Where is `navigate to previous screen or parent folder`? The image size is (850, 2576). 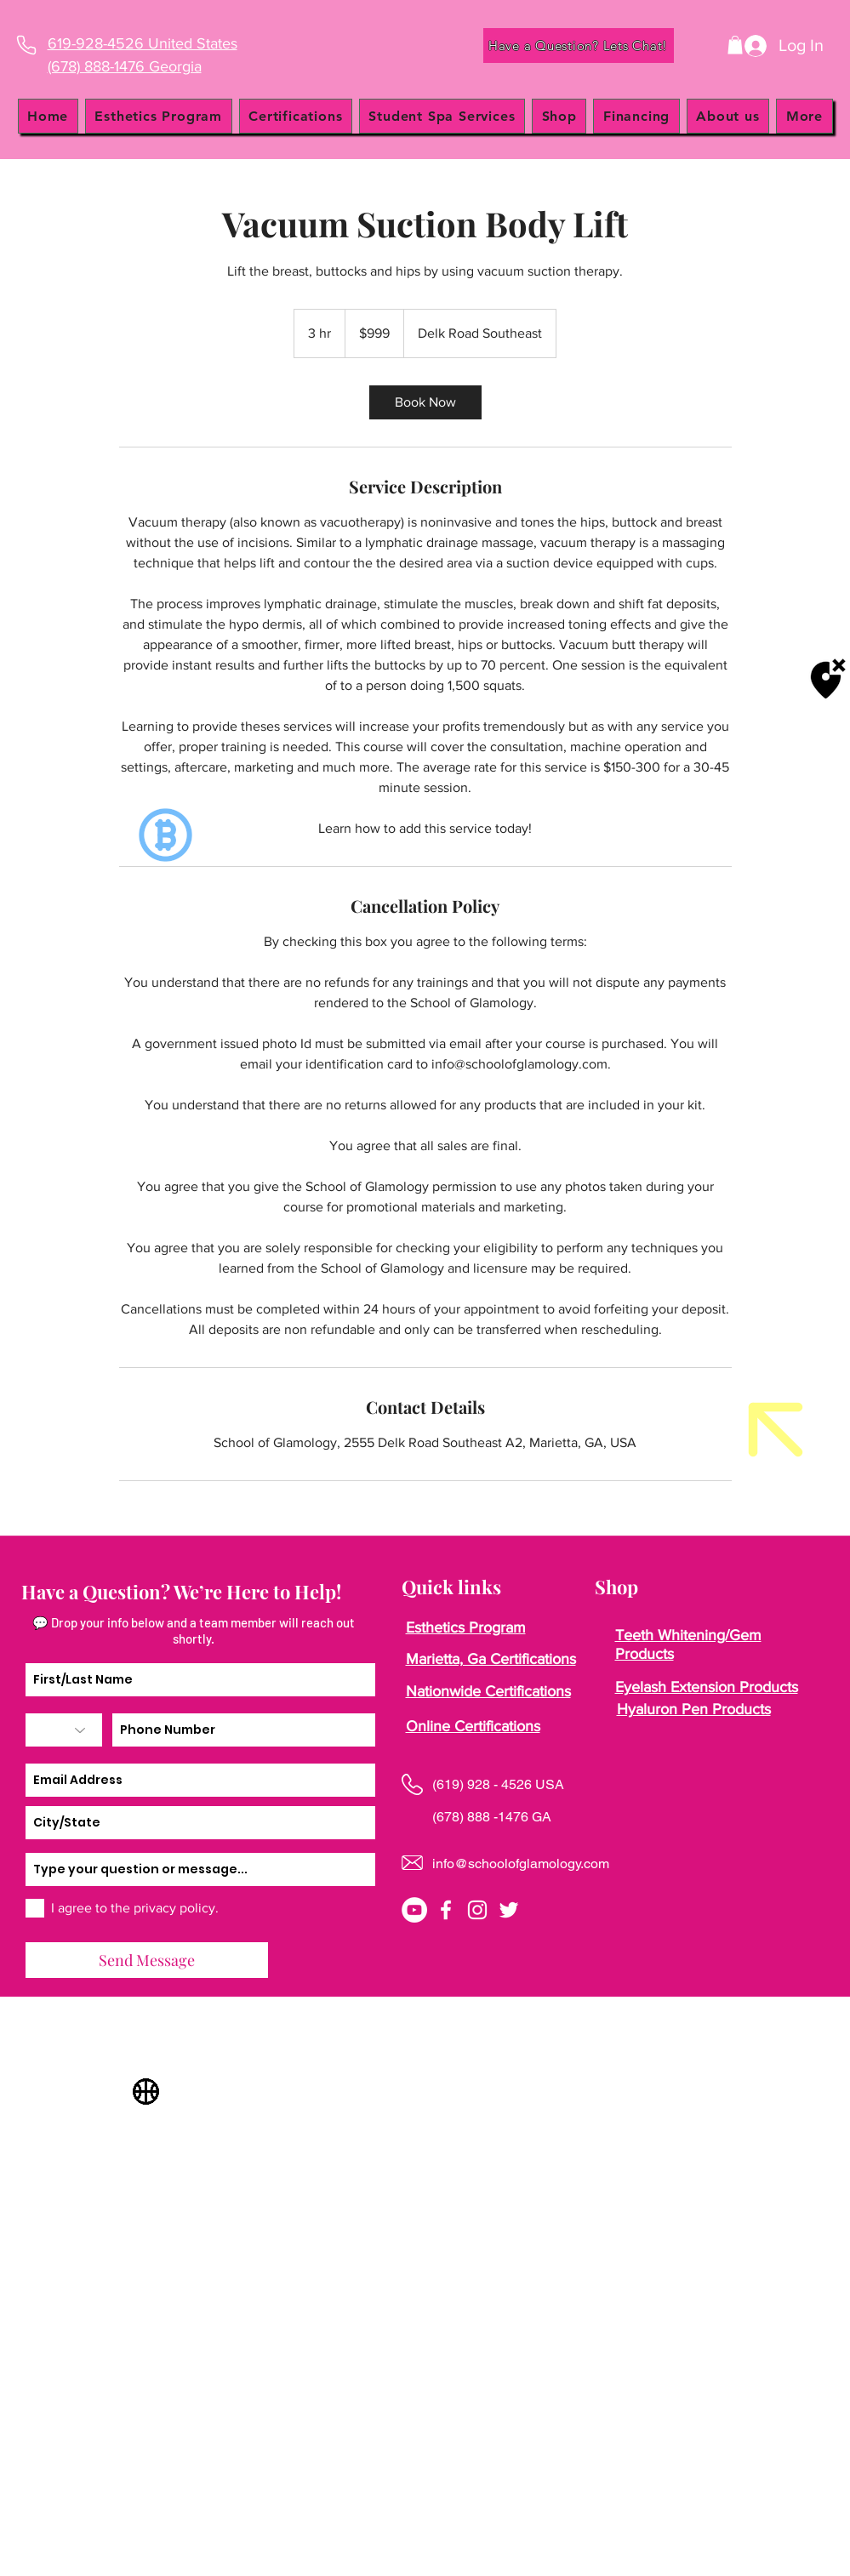
navigate to previous screen or parent folder is located at coordinates (775, 1429).